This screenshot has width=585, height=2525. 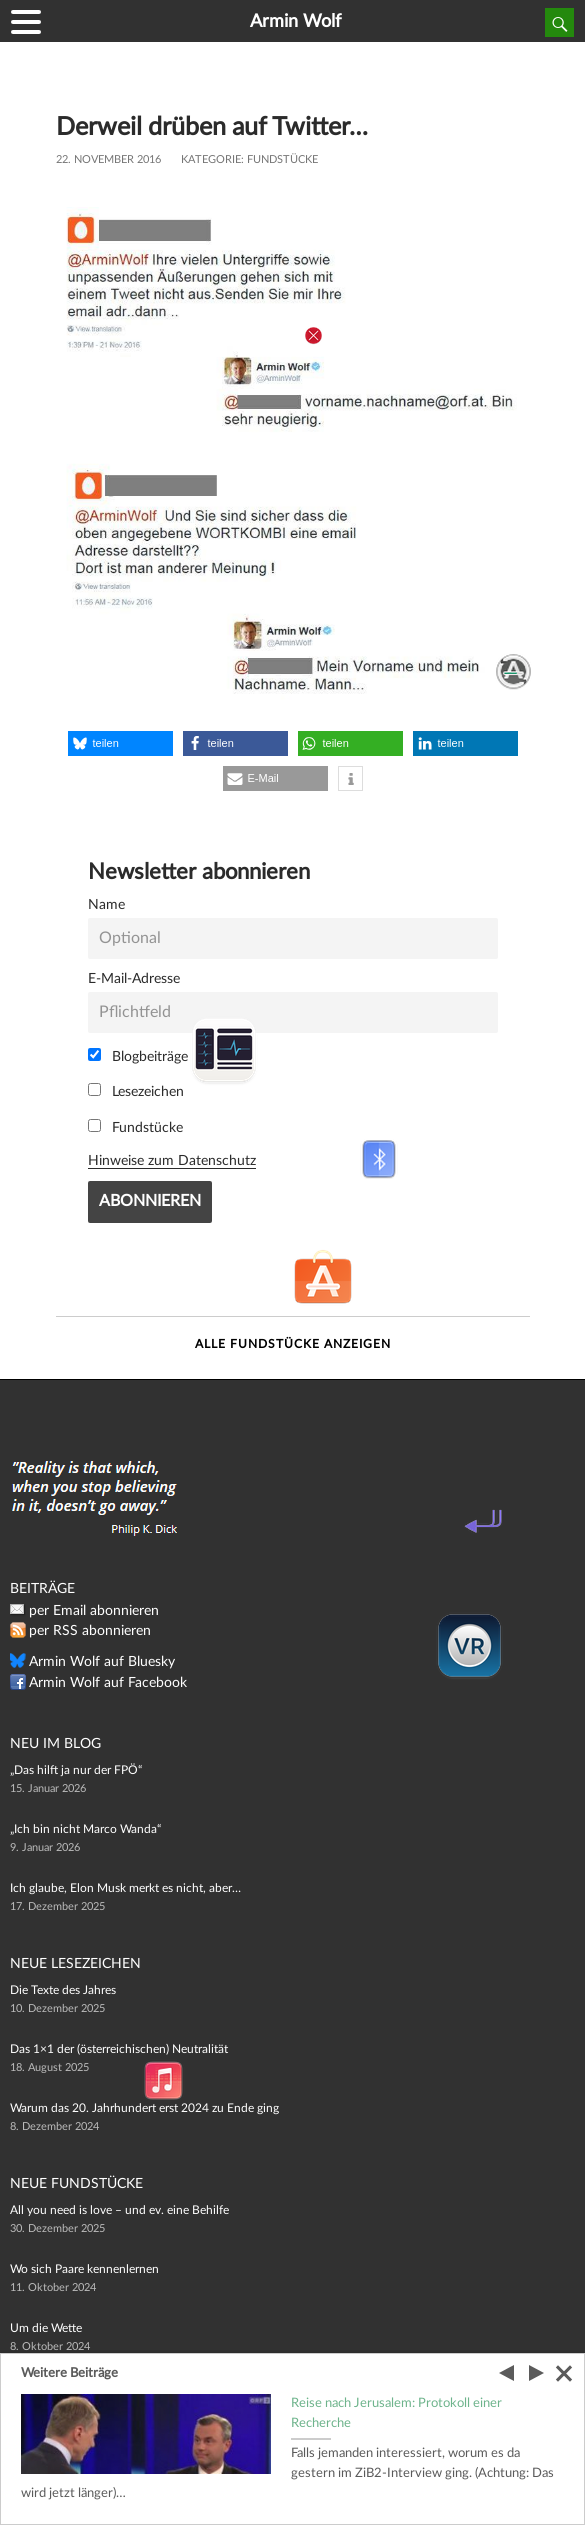 What do you see at coordinates (313, 335) in the screenshot?
I see `indicates a file cannot be synced to Dropbox` at bounding box center [313, 335].